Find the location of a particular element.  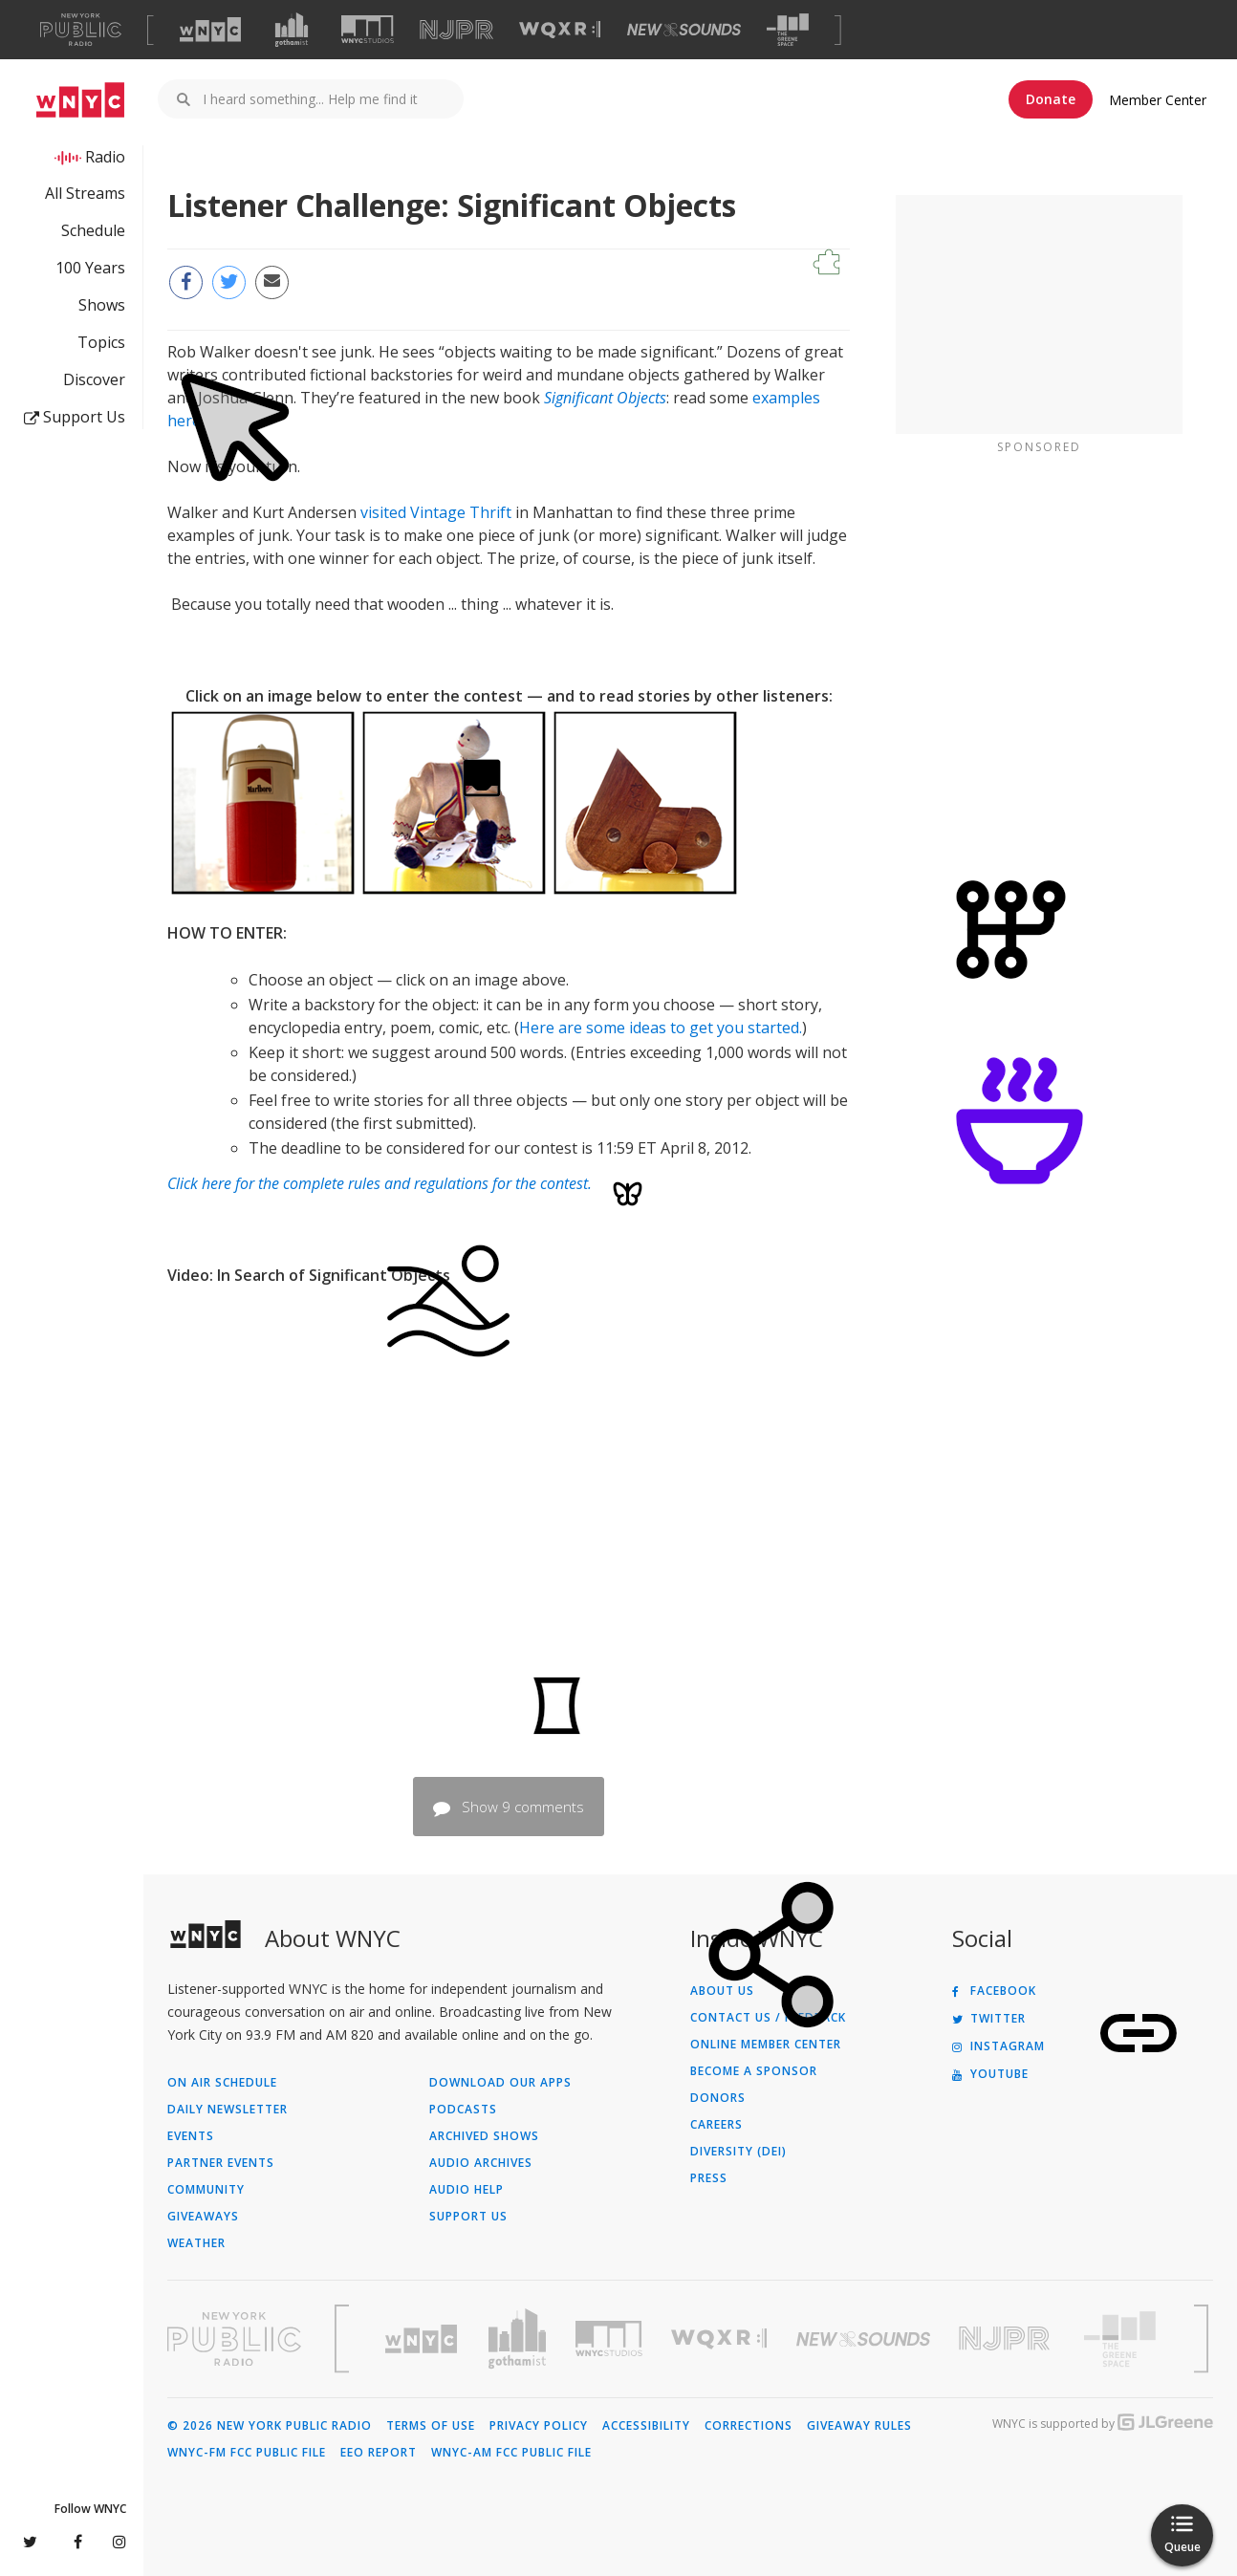

select manual transmission mode is located at coordinates (1010, 929).